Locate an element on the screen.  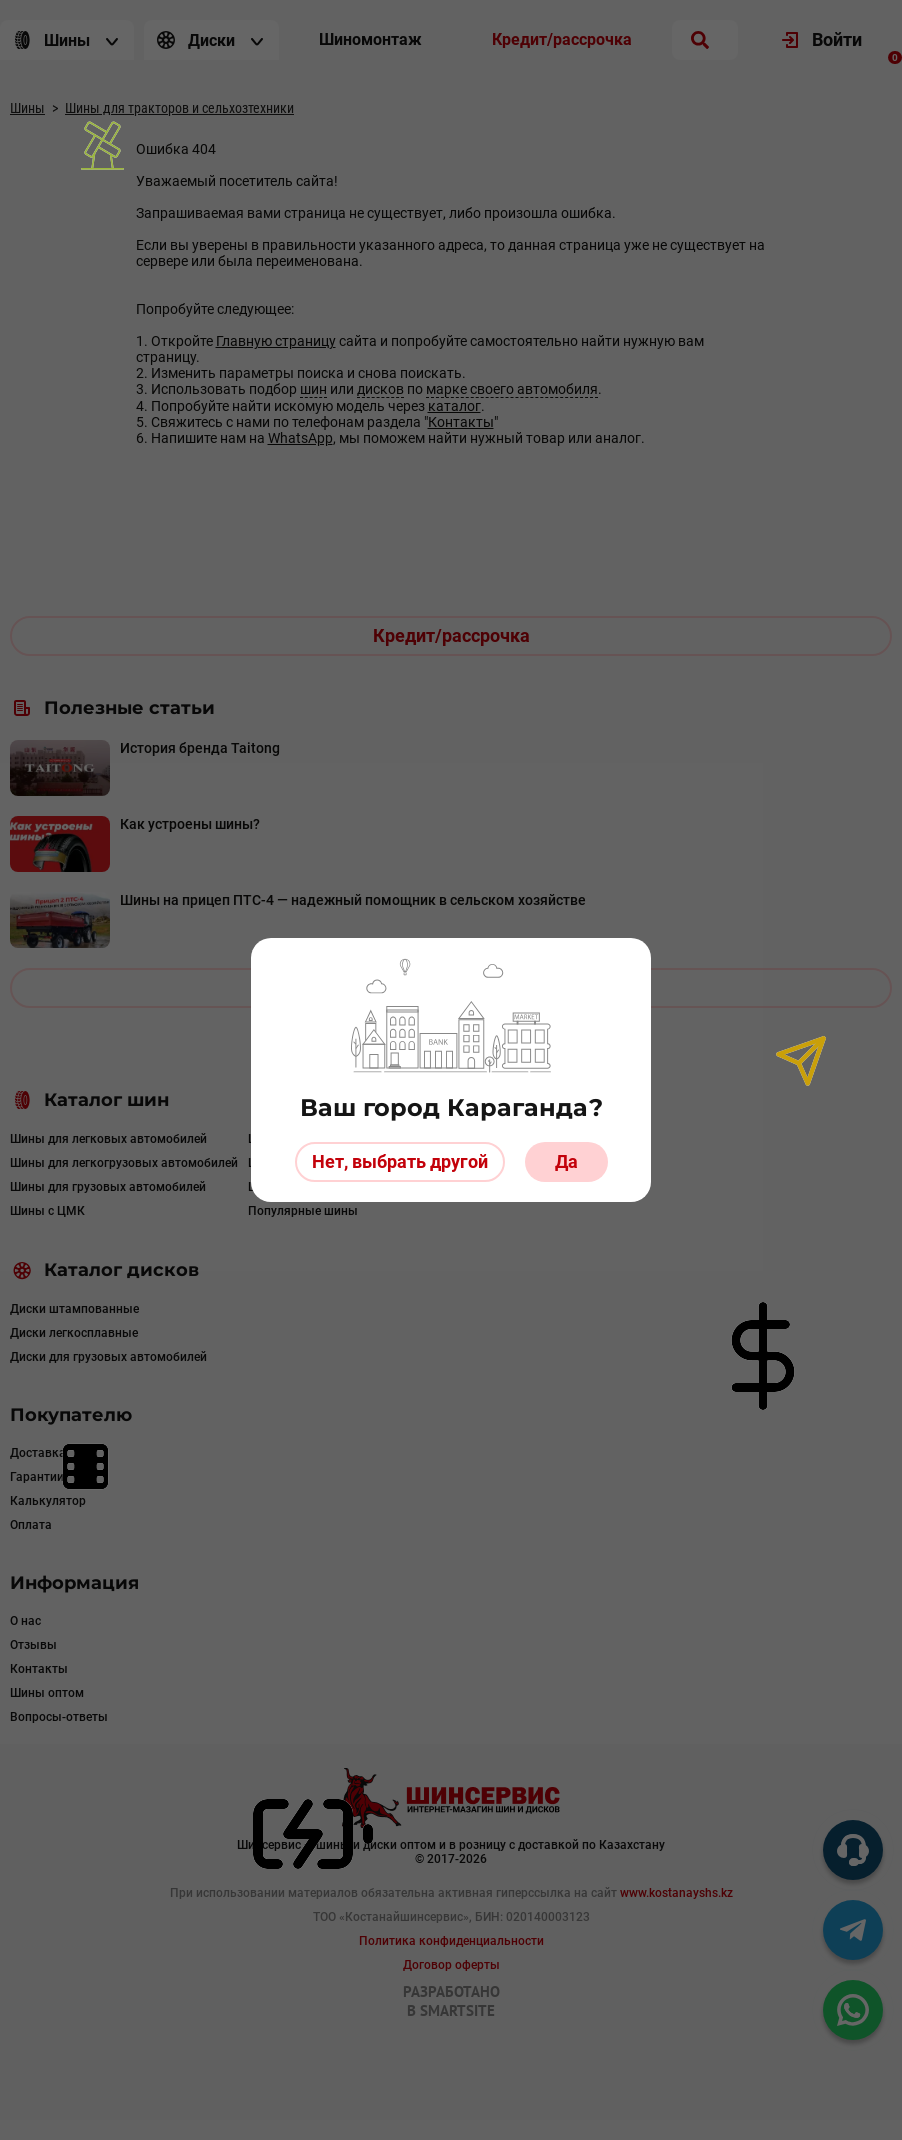
access video or film content is located at coordinates (85, 1466).